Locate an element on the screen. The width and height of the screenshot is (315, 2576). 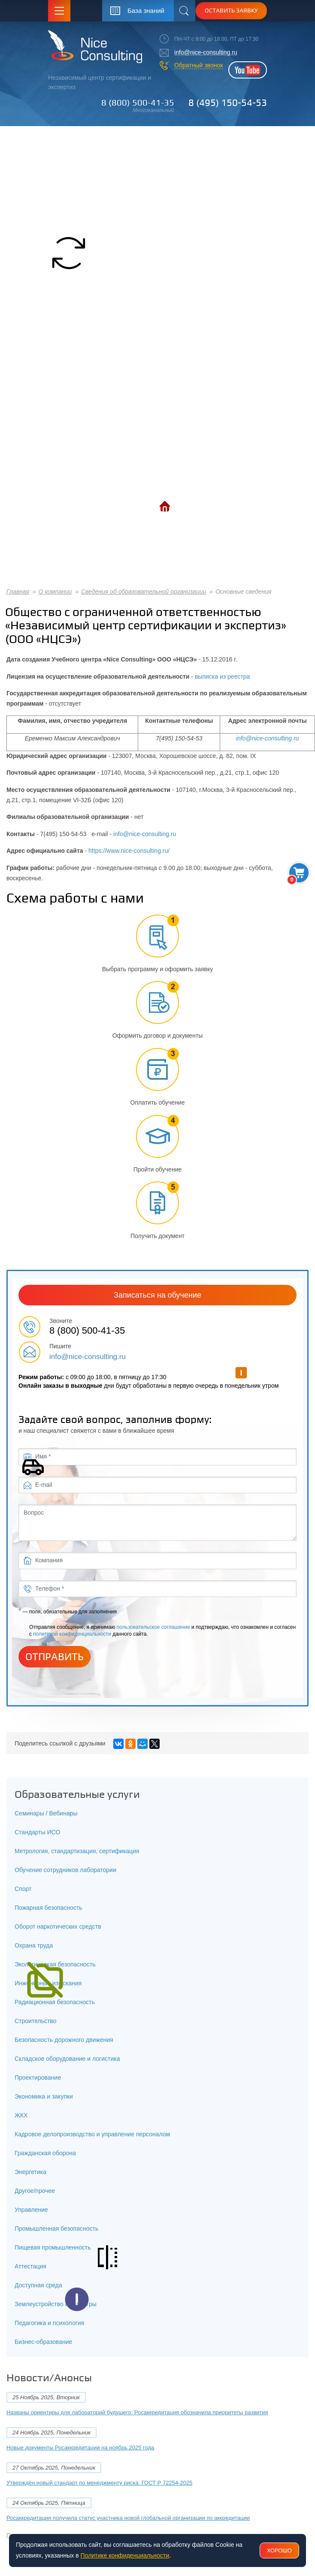
flip image horizontally is located at coordinates (107, 2257).